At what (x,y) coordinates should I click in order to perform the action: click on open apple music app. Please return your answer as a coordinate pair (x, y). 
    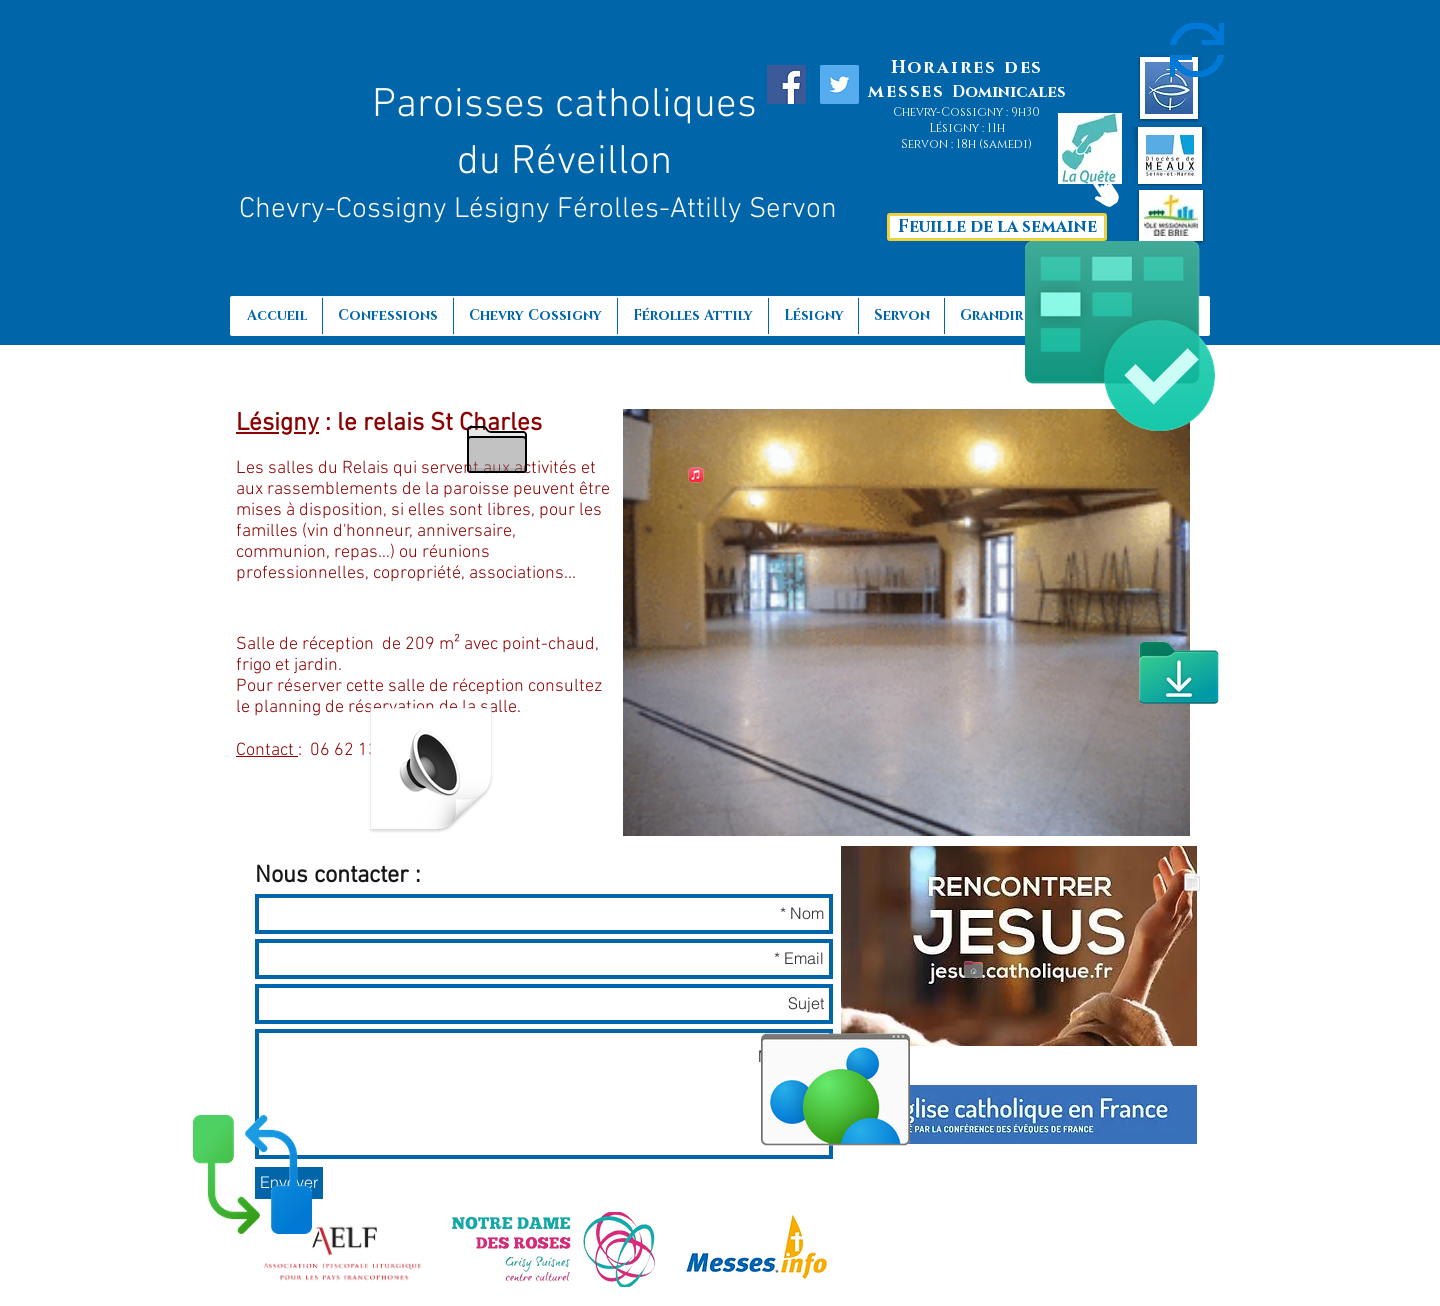
    Looking at the image, I should click on (696, 475).